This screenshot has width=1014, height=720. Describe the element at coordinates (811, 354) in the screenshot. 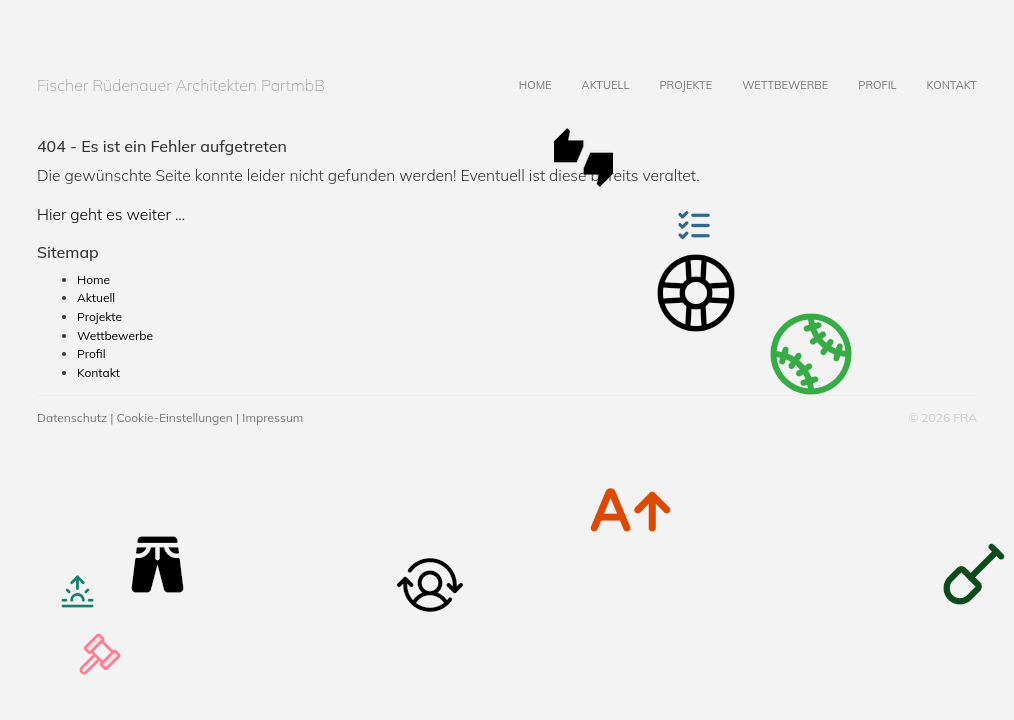

I see `view baseball scores or stats` at that location.